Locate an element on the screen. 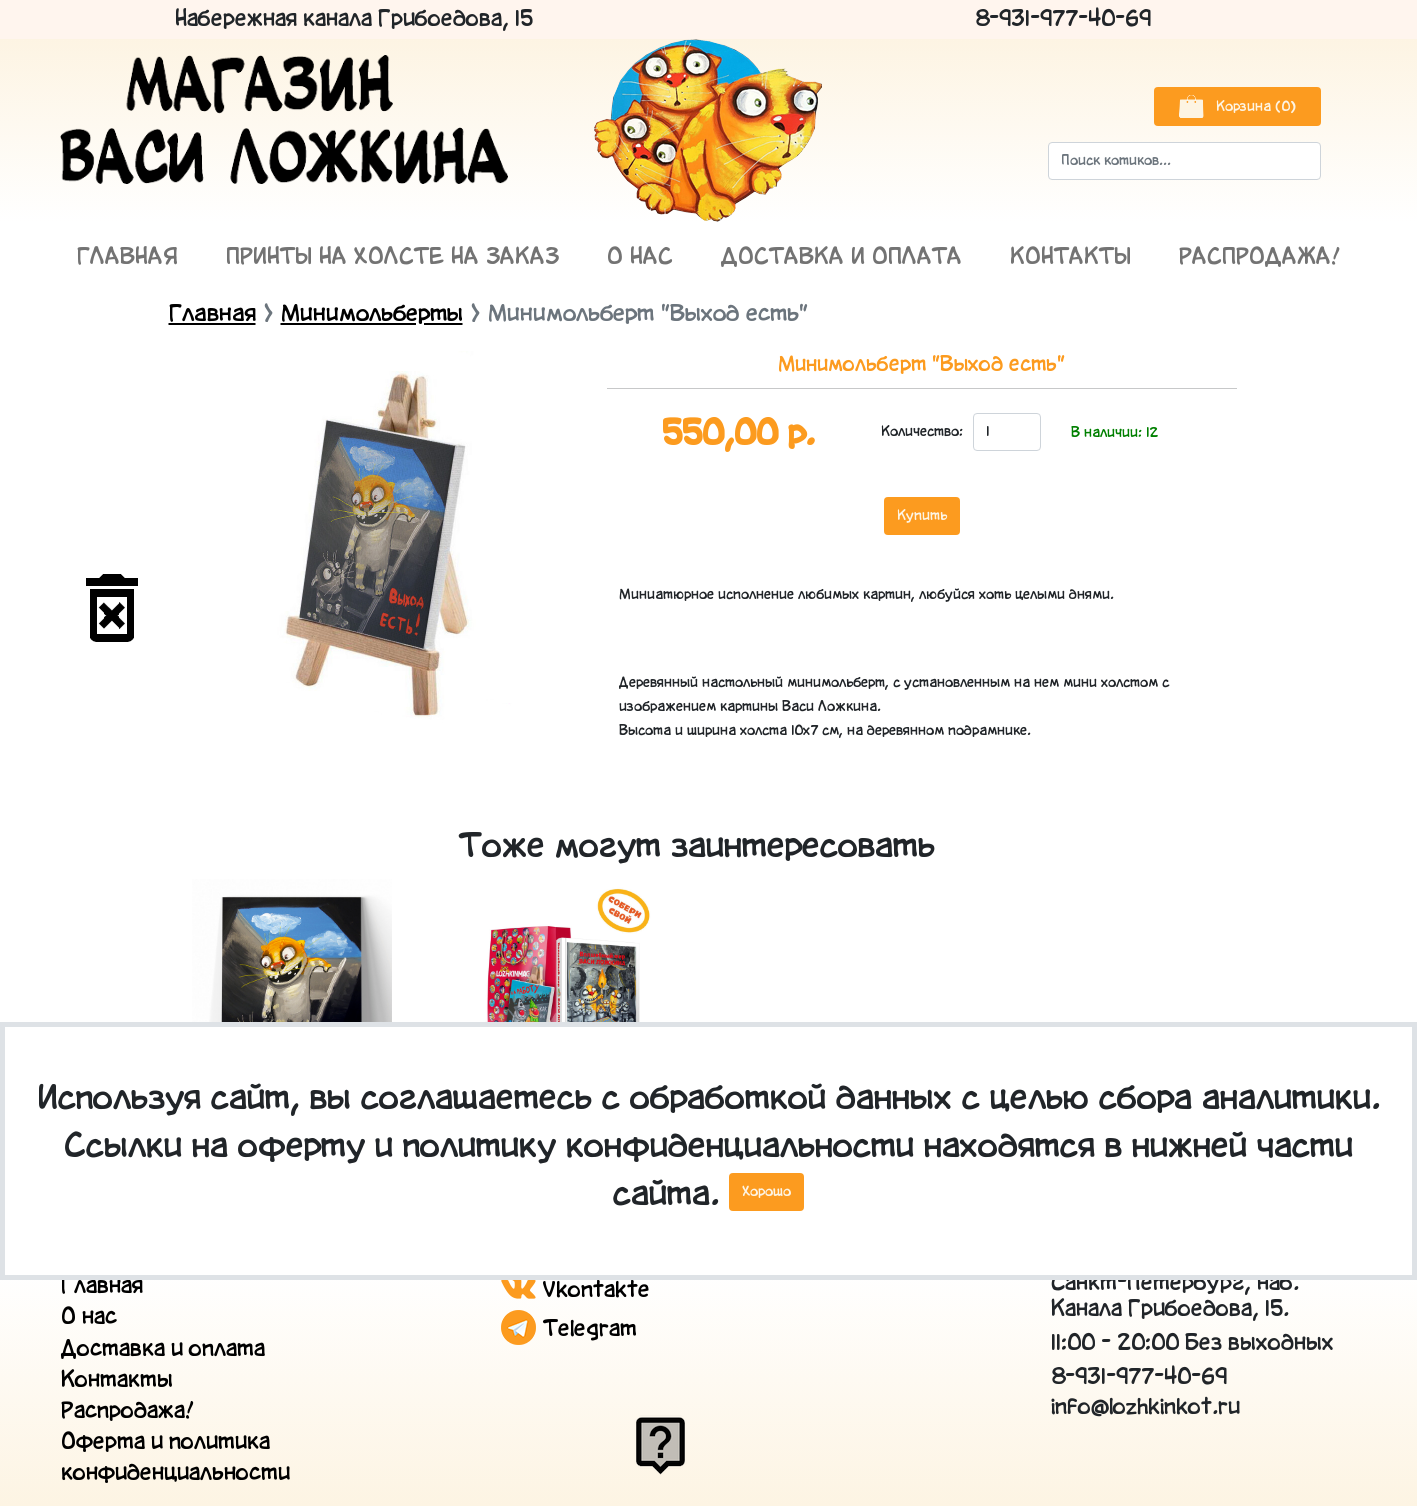  access live help or support chat is located at coordinates (660, 1444).